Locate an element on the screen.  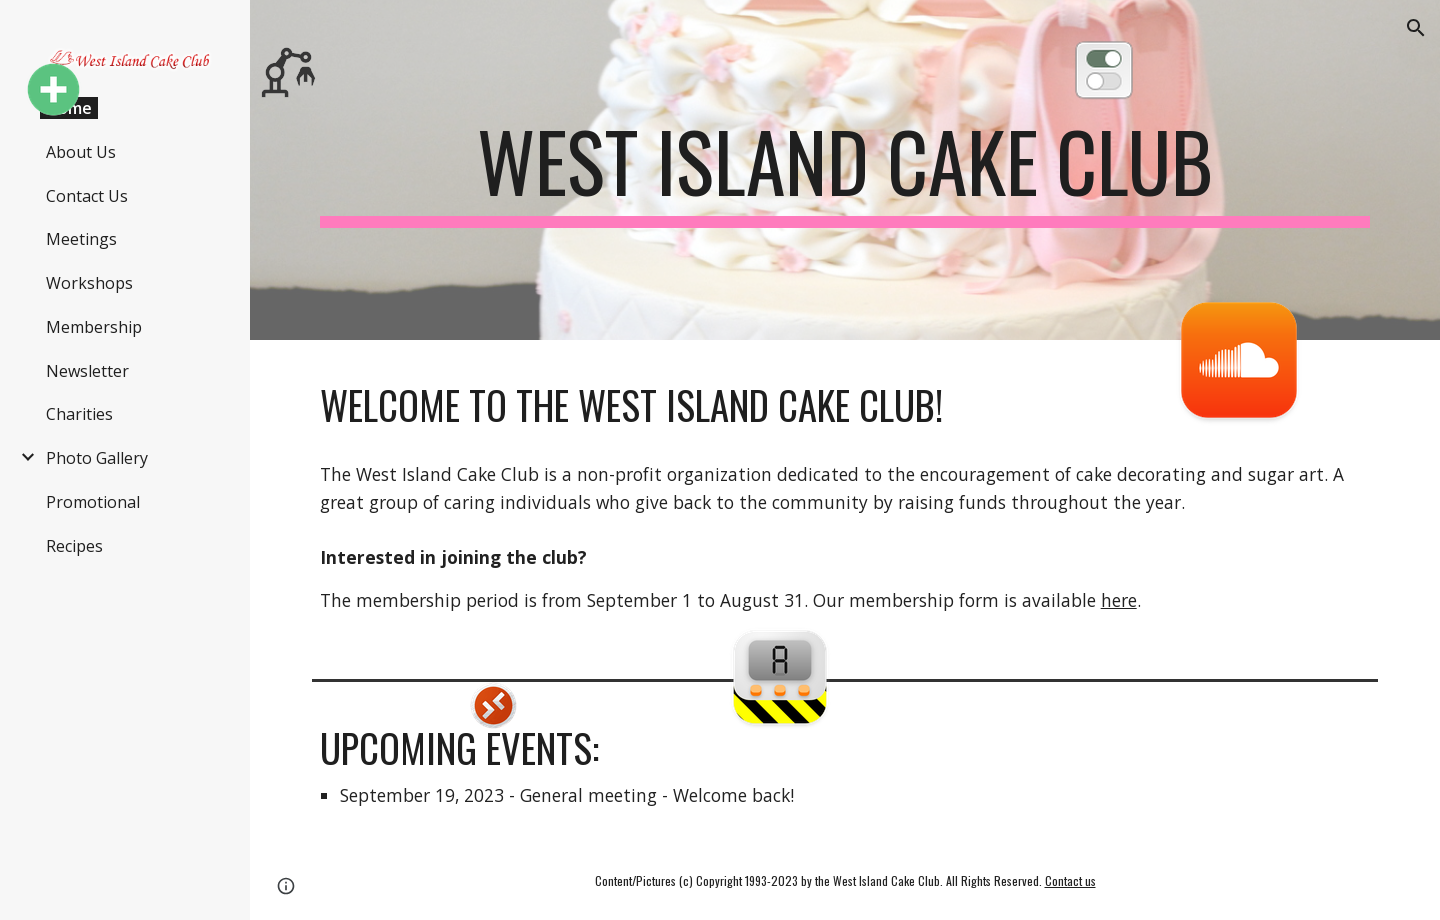
indicates a newly added file in version control is located at coordinates (53, 89).